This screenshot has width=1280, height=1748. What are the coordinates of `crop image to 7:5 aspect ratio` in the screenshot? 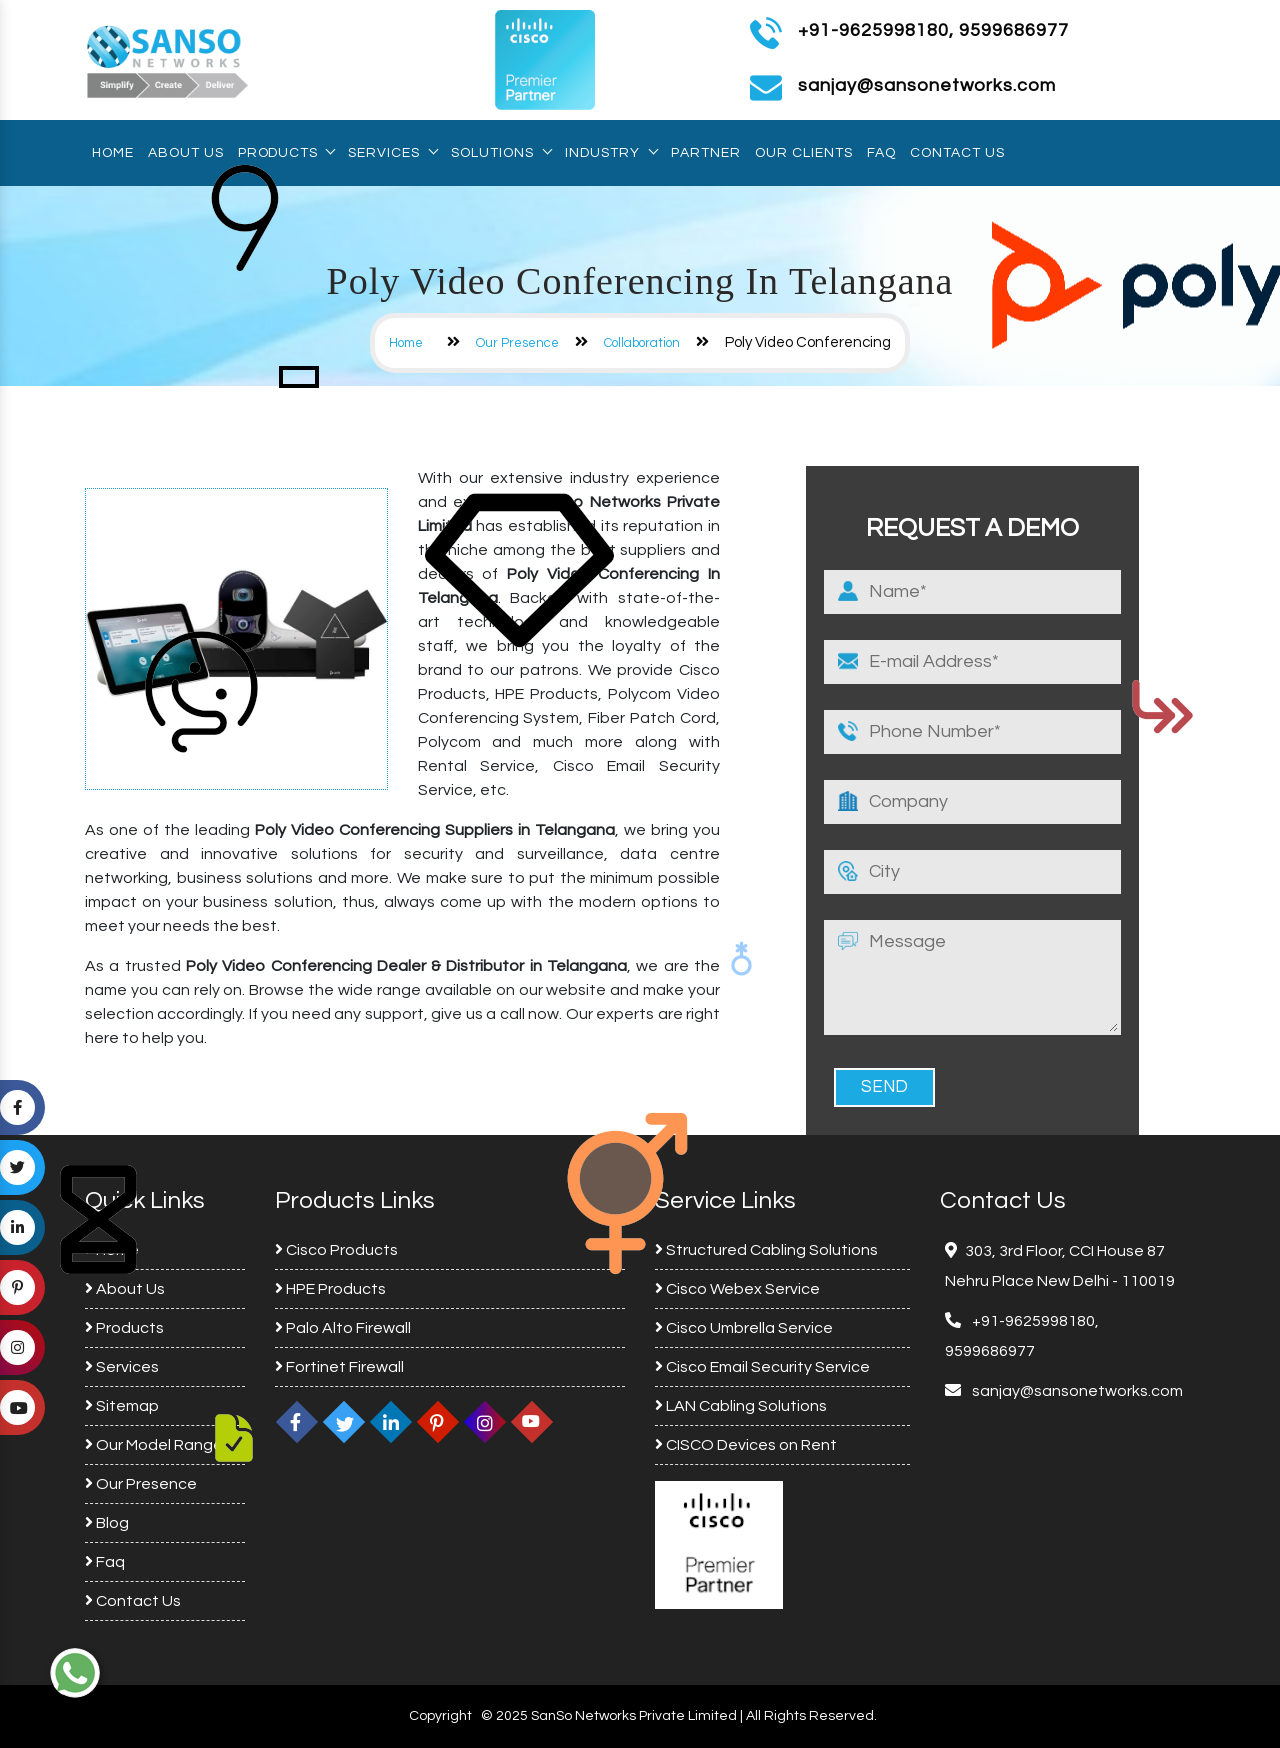 It's located at (299, 377).